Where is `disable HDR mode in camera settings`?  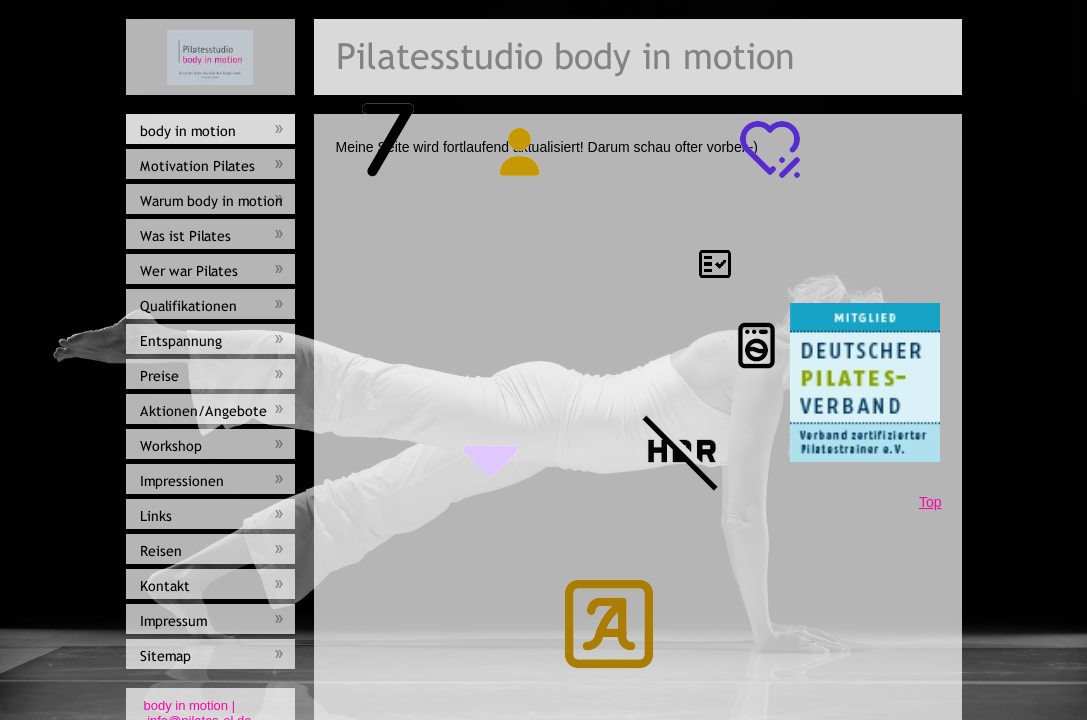
disable HDR mode in camera settings is located at coordinates (682, 451).